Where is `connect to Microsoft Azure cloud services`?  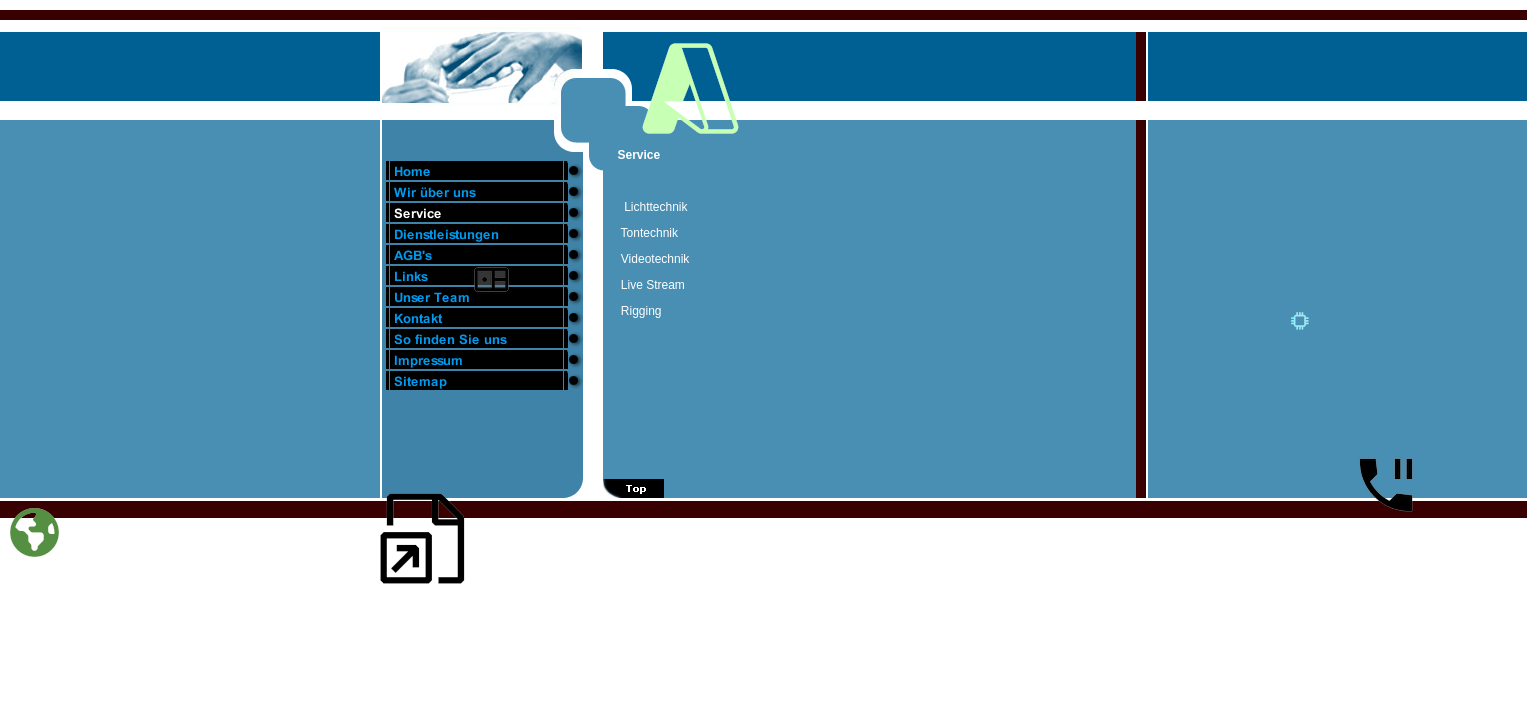
connect to Microsoft Azure cloud services is located at coordinates (690, 88).